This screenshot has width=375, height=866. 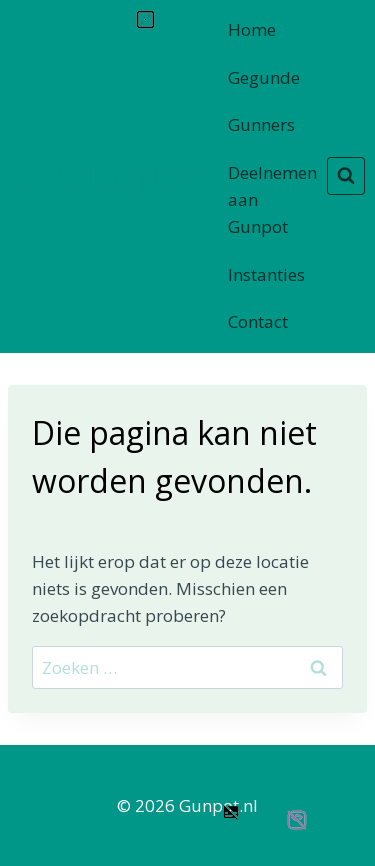 What do you see at coordinates (145, 19) in the screenshot?
I see `randomize or shuffle content` at bounding box center [145, 19].